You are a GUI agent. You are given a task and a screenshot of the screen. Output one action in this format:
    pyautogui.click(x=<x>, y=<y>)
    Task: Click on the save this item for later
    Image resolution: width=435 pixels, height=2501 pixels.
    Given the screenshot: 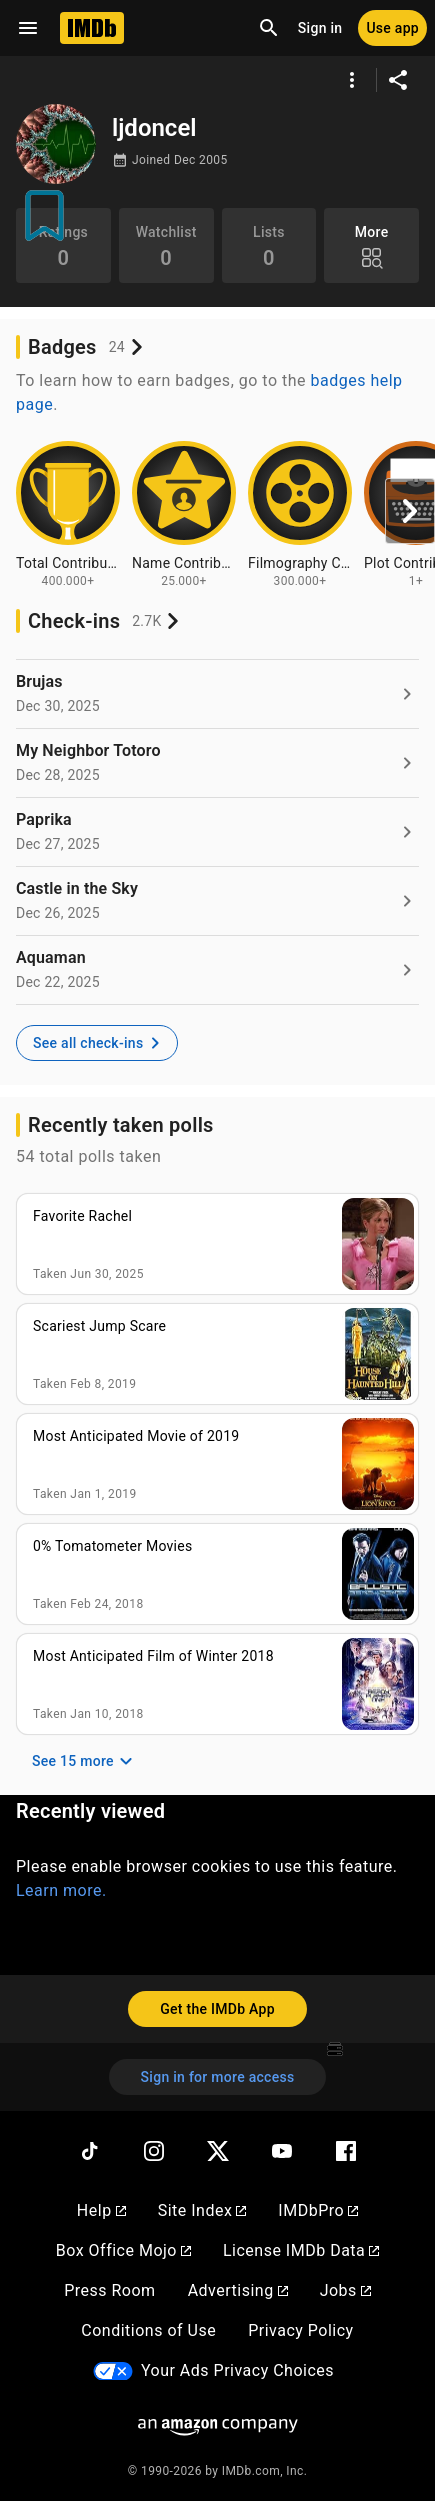 What is the action you would take?
    pyautogui.click(x=44, y=215)
    